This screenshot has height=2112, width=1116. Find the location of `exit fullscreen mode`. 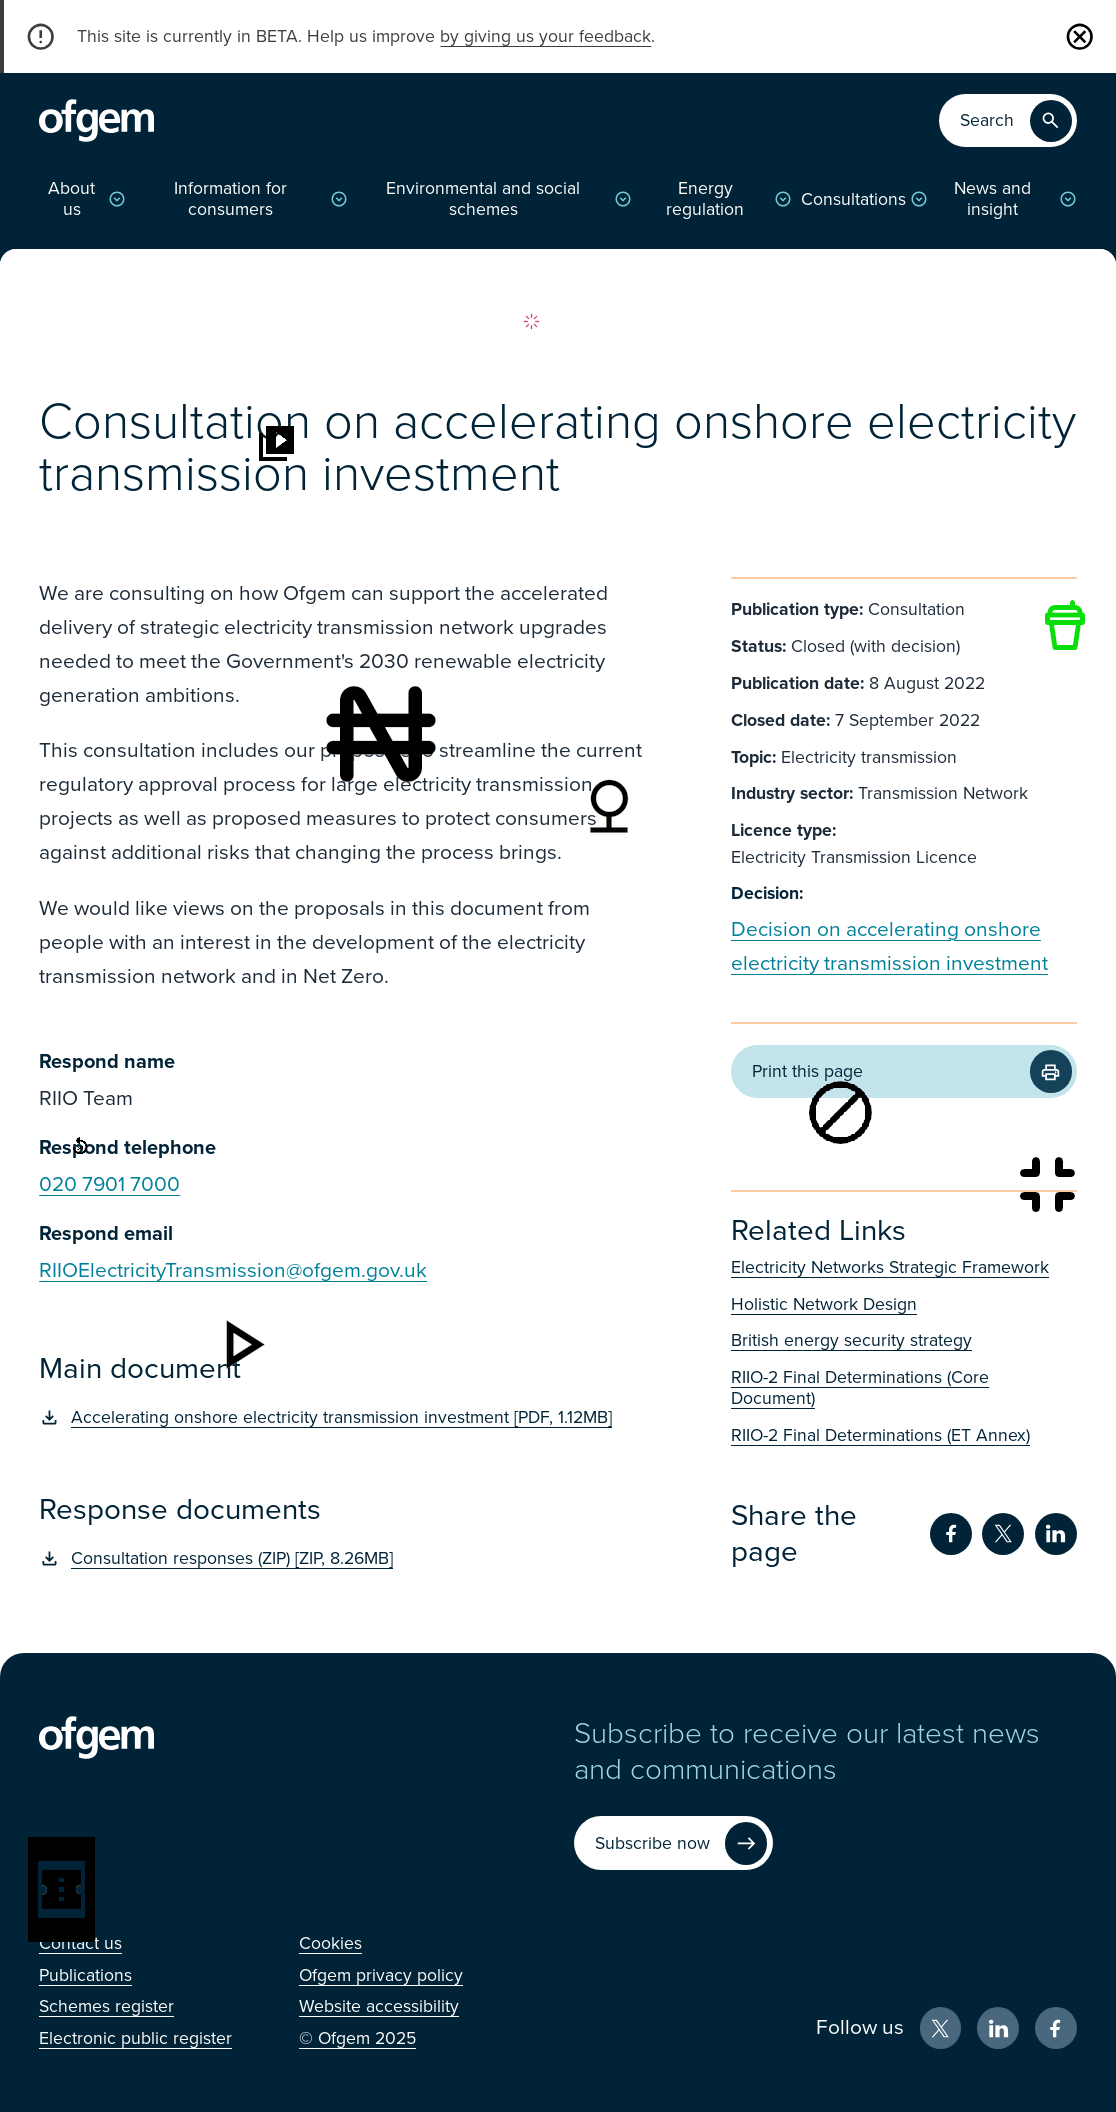

exit fullscreen mode is located at coordinates (1047, 1184).